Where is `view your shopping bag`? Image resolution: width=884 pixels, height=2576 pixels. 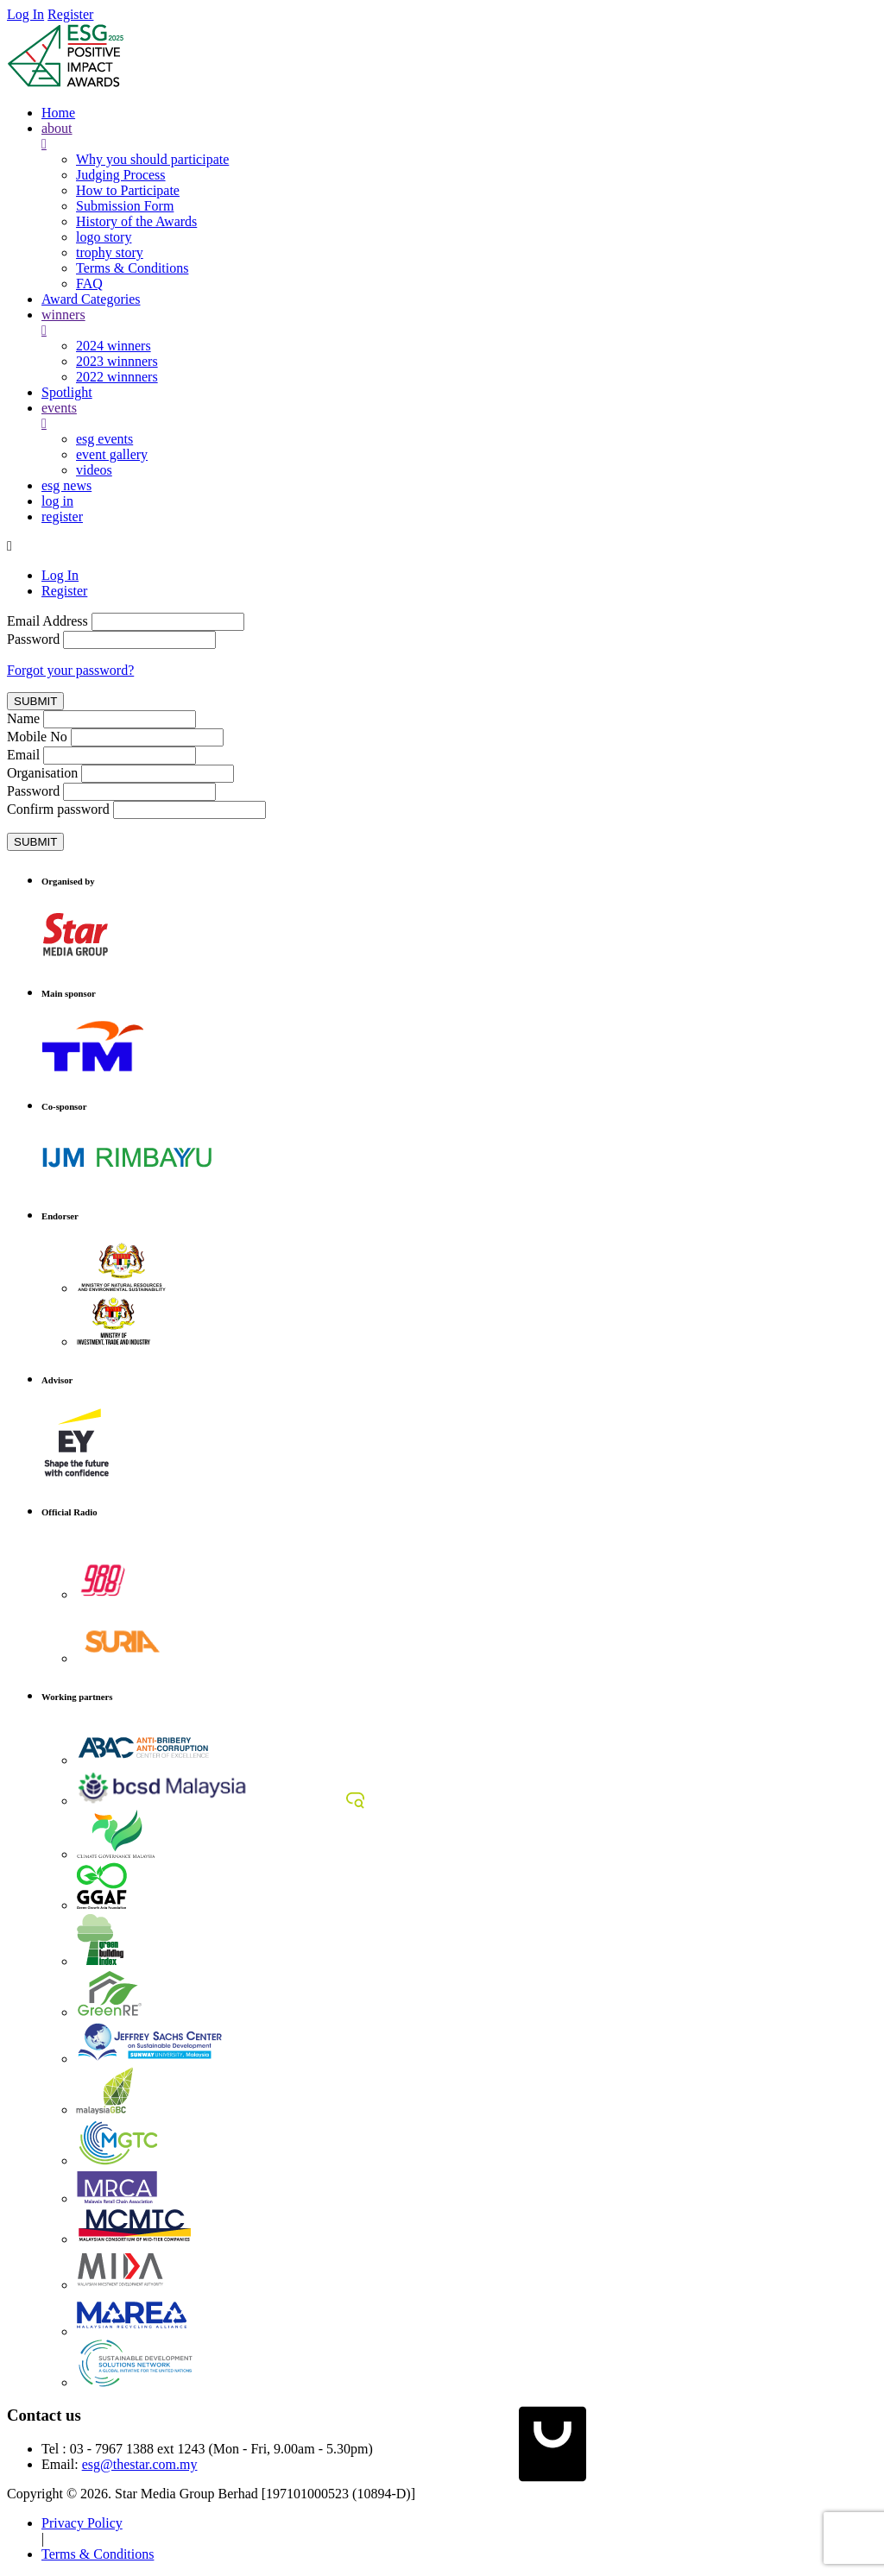 view your shopping bag is located at coordinates (552, 2444).